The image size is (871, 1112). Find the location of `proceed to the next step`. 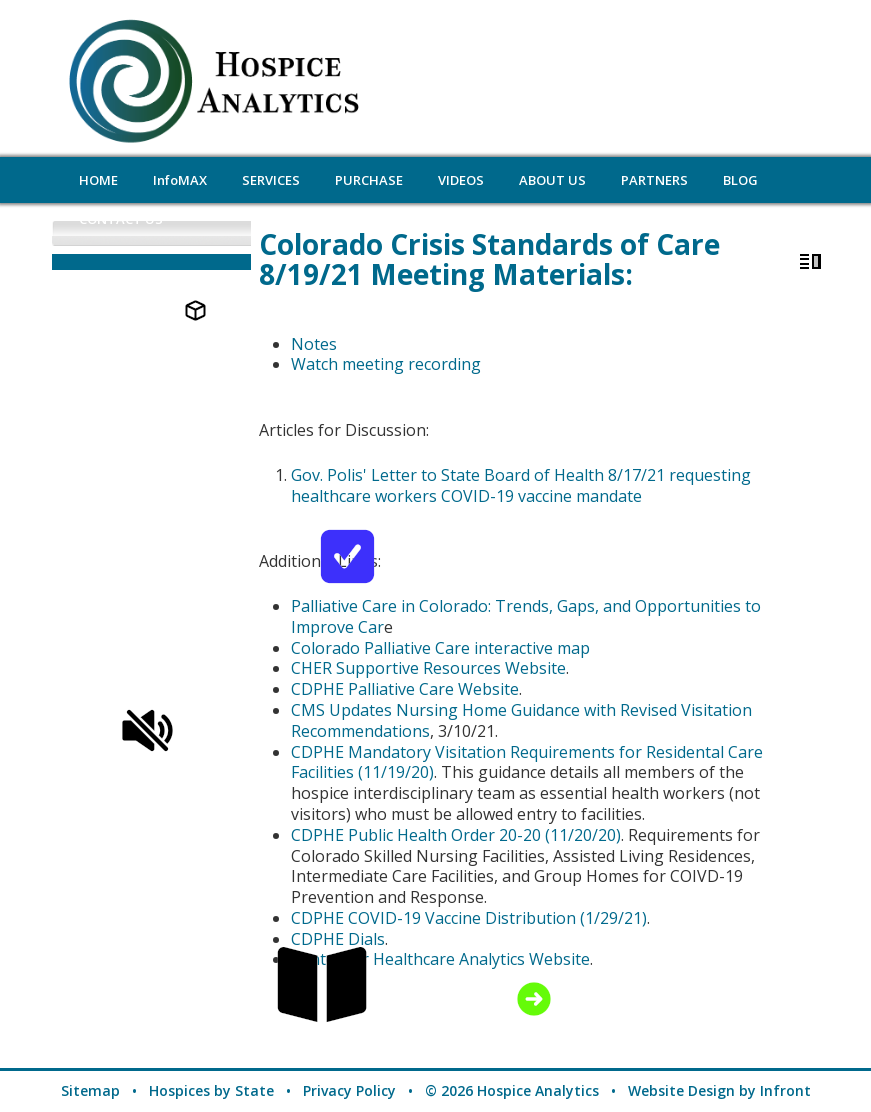

proceed to the next step is located at coordinates (534, 999).